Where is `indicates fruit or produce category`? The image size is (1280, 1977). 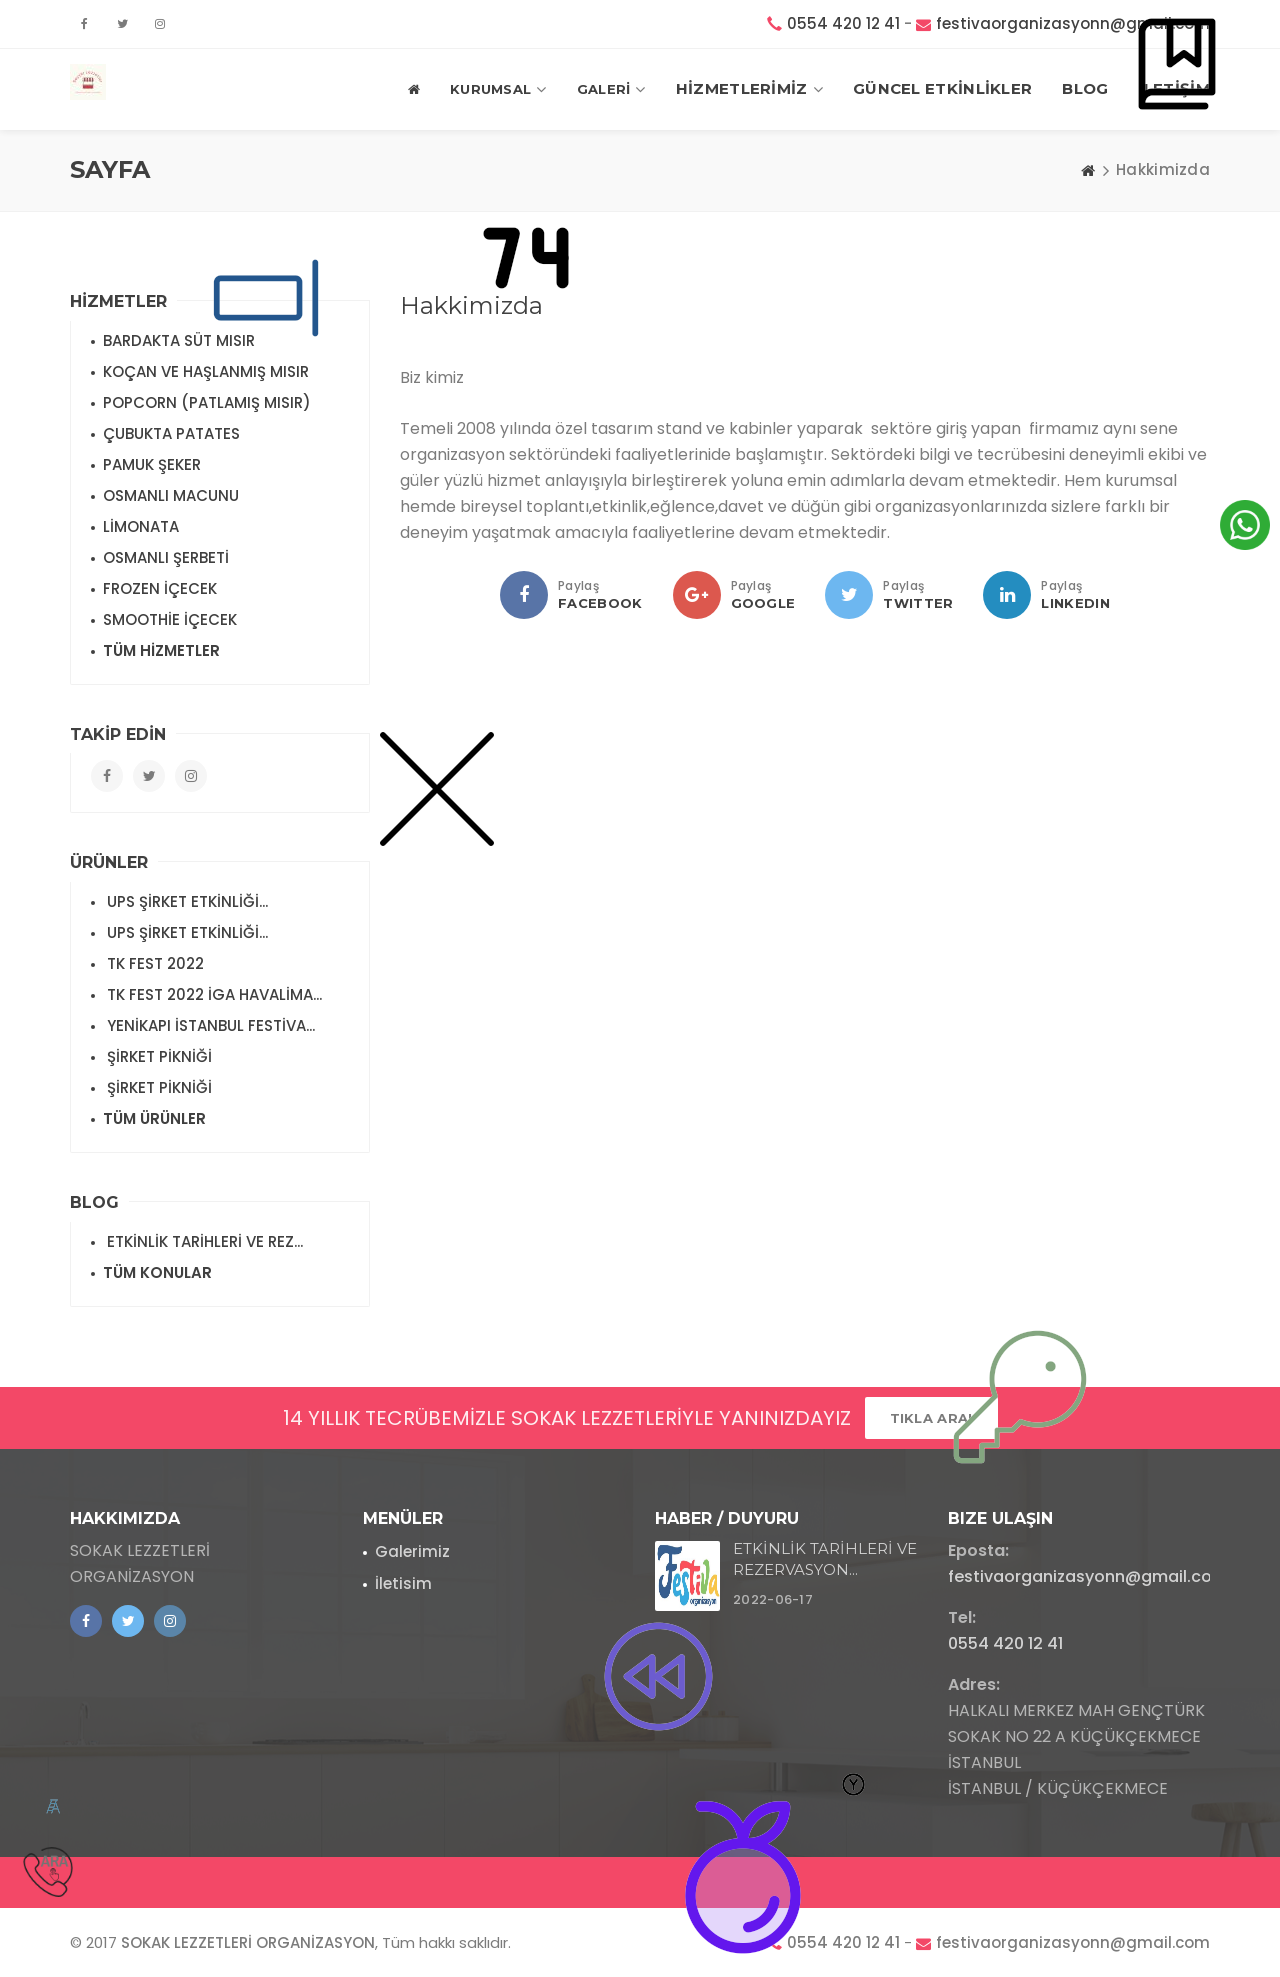 indicates fruit or produce category is located at coordinates (743, 1880).